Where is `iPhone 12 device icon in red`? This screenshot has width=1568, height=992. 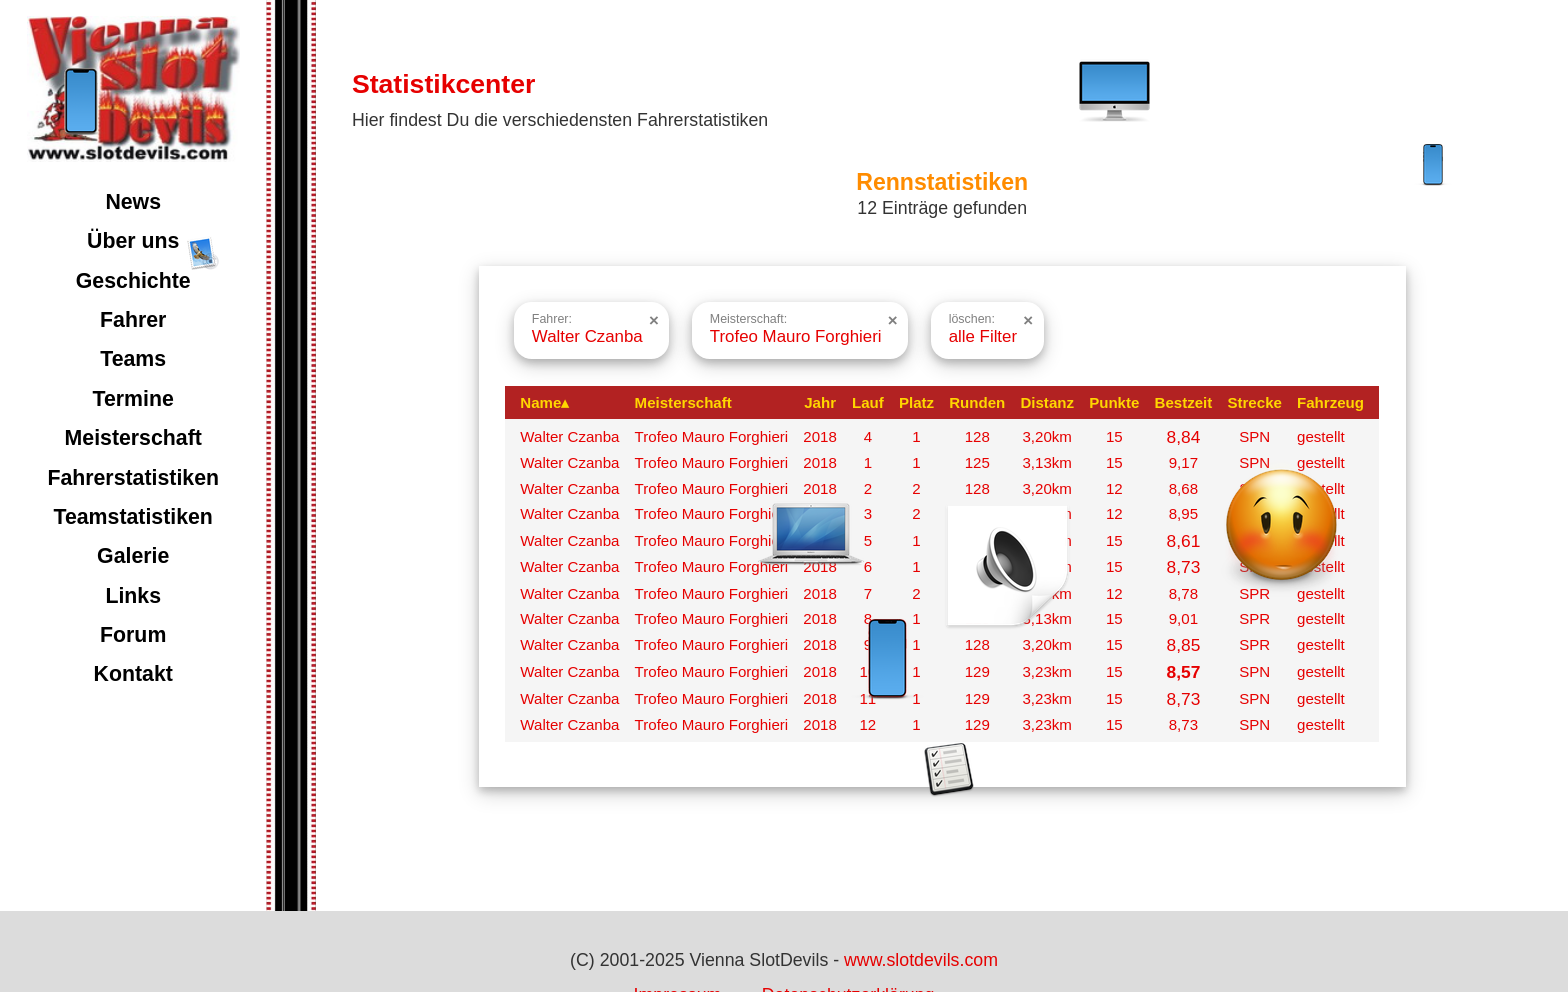
iPhone 12 device icon in red is located at coordinates (887, 659).